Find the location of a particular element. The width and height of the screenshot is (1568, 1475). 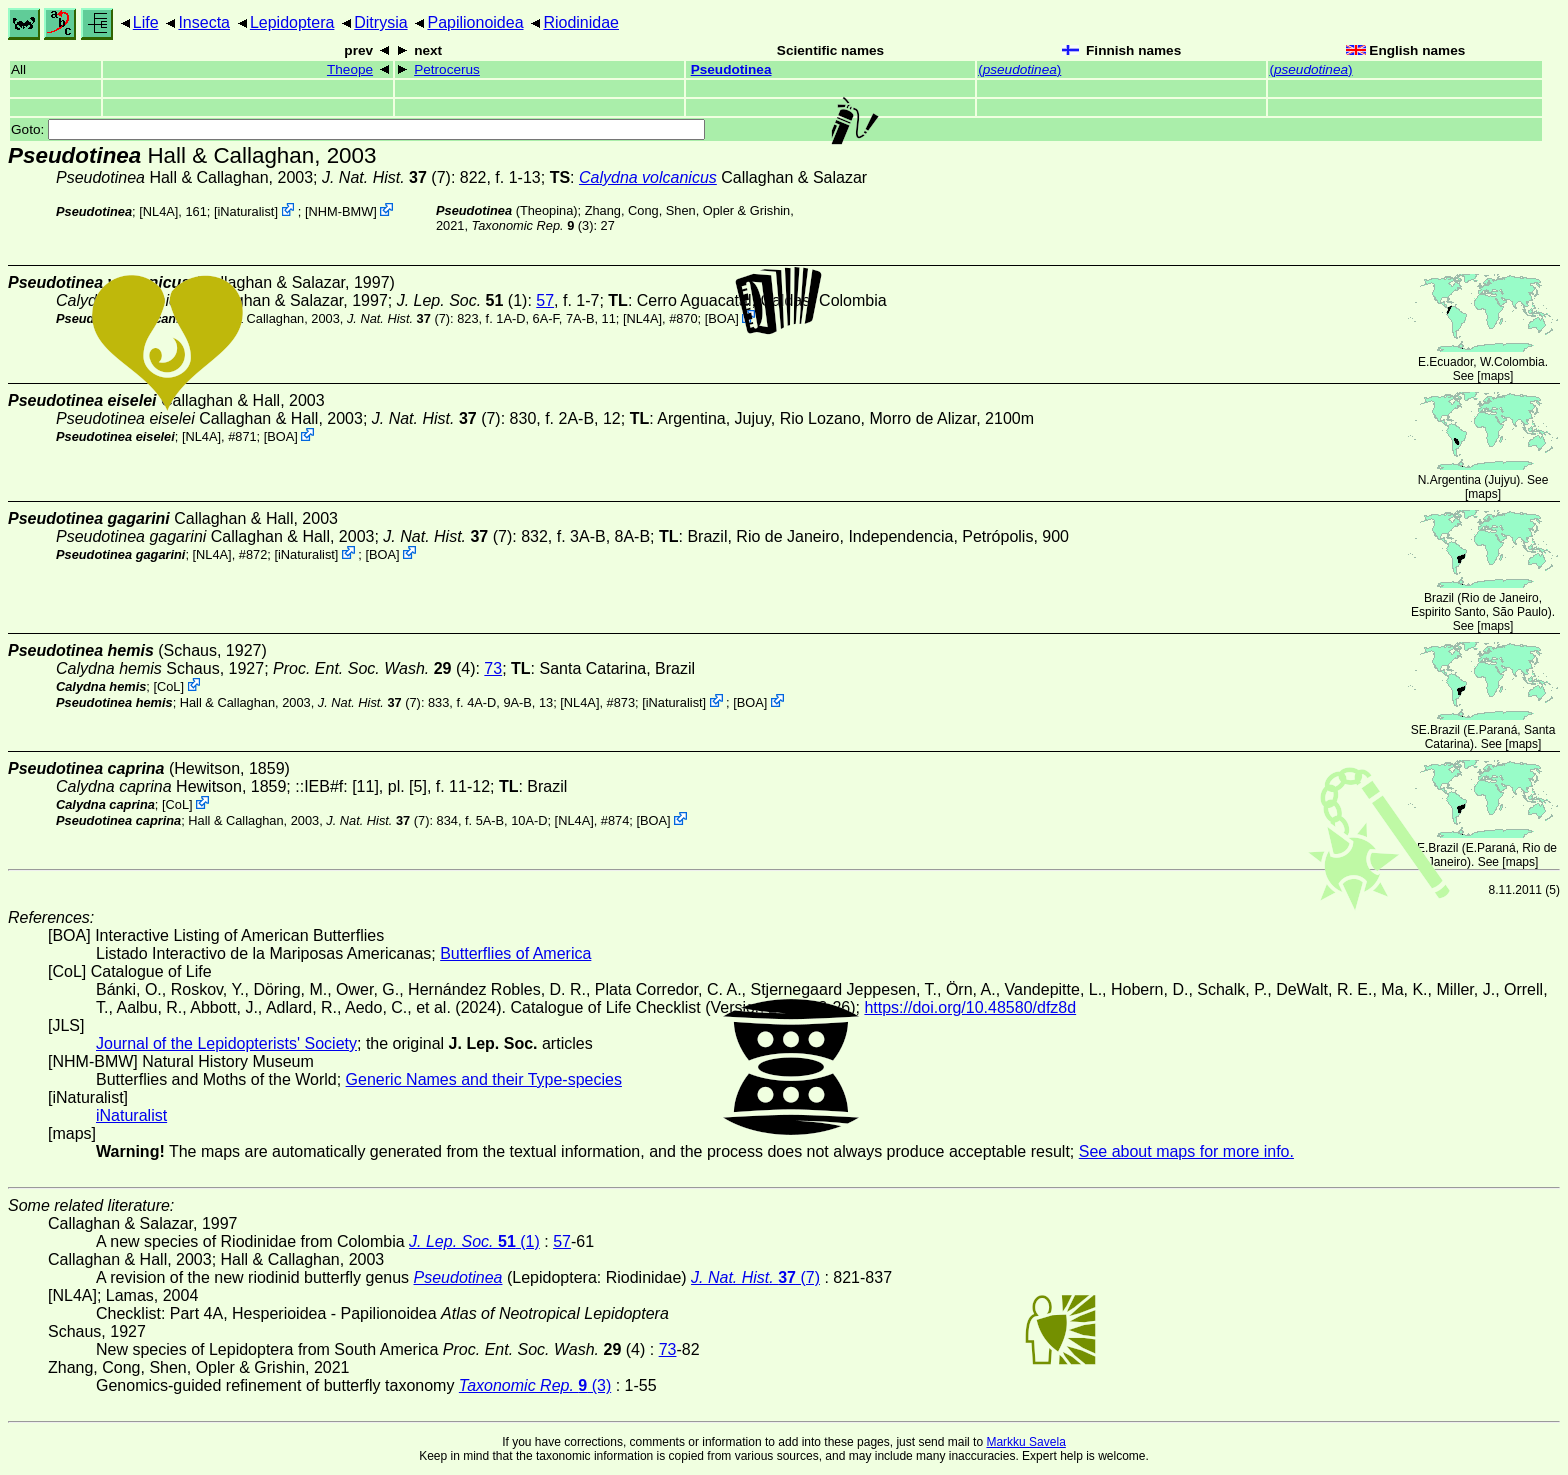

donate blood or health resource is located at coordinates (167, 339).